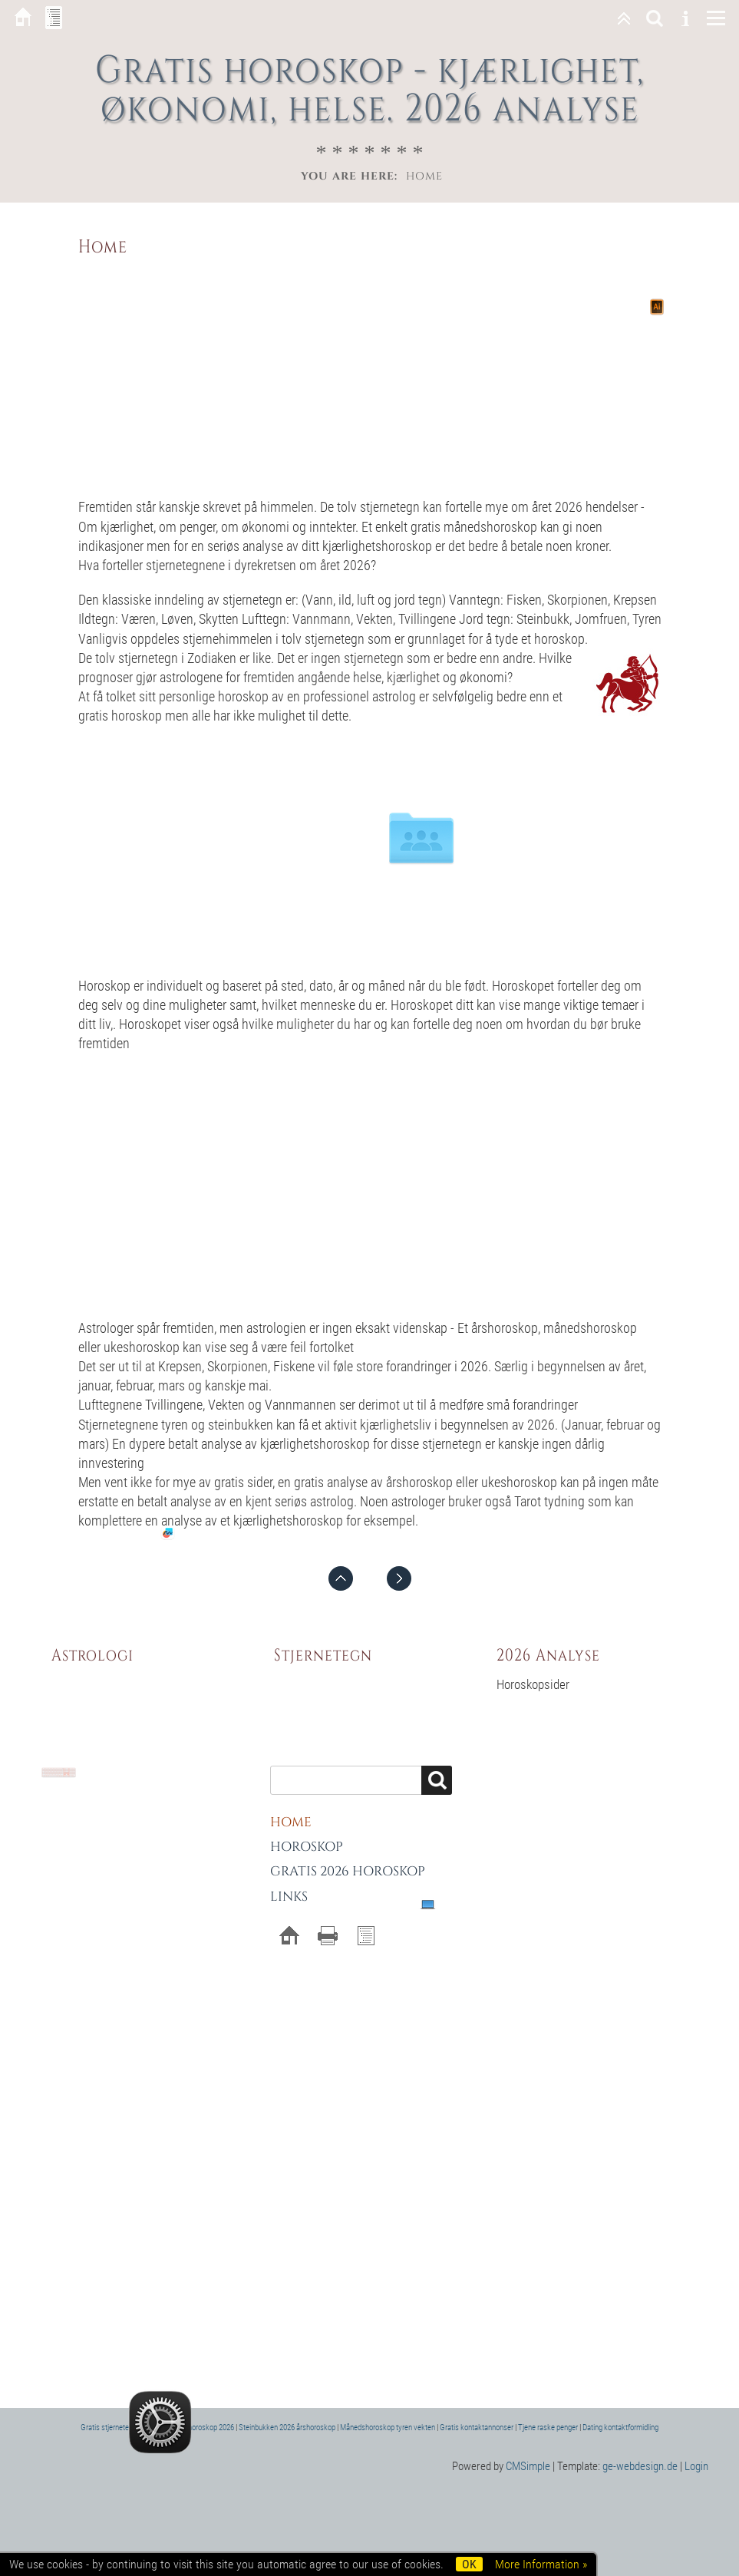 This screenshot has height=2576, width=739. Describe the element at coordinates (427, 1903) in the screenshot. I see `represents this macbook air in system settings` at that location.